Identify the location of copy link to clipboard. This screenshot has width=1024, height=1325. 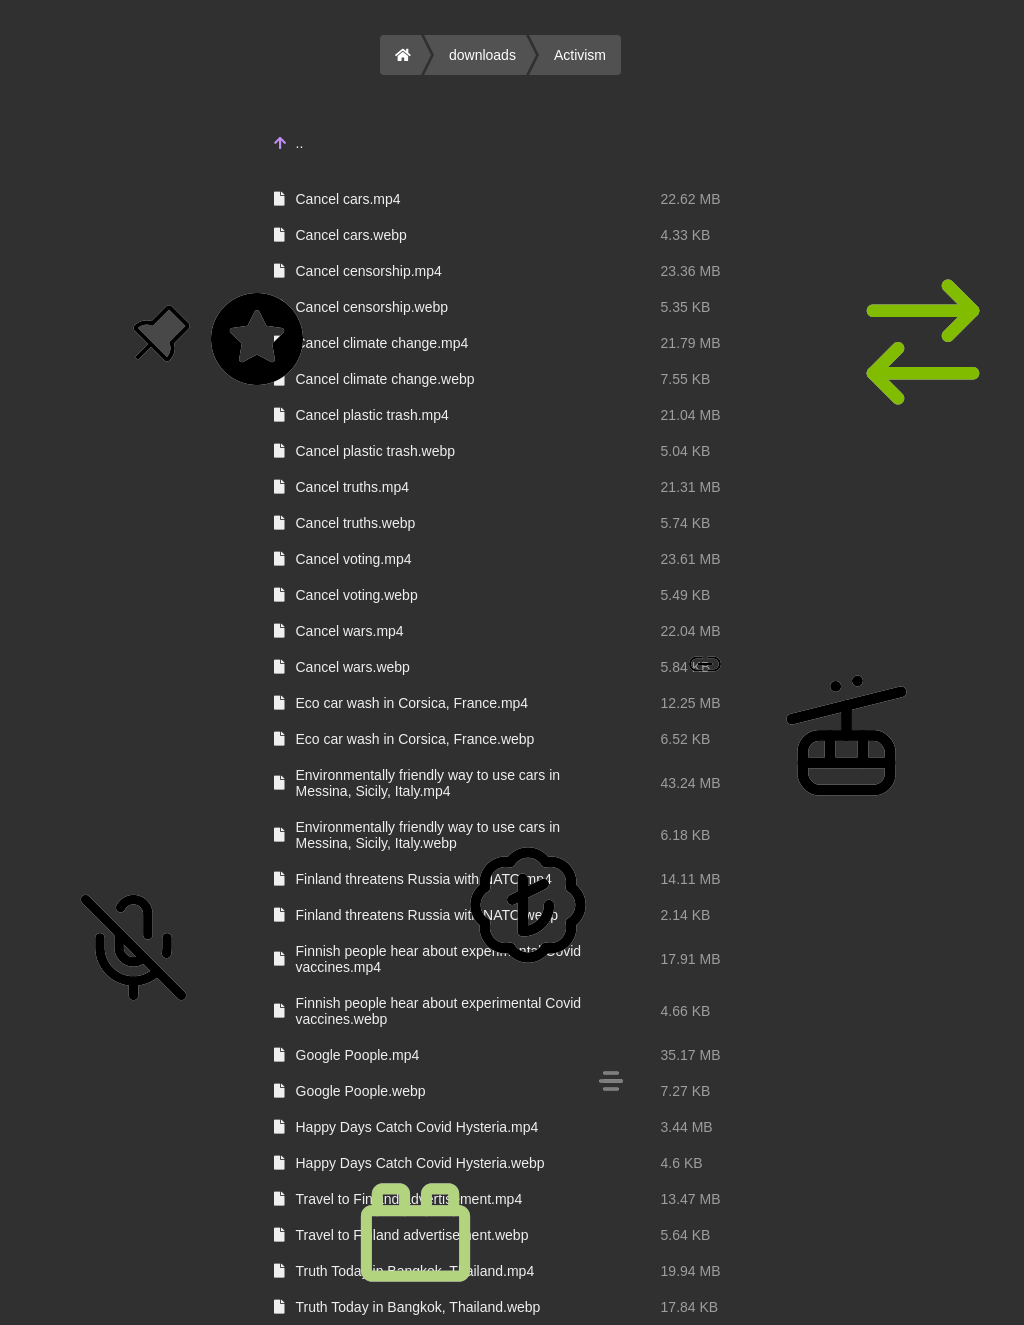
(705, 664).